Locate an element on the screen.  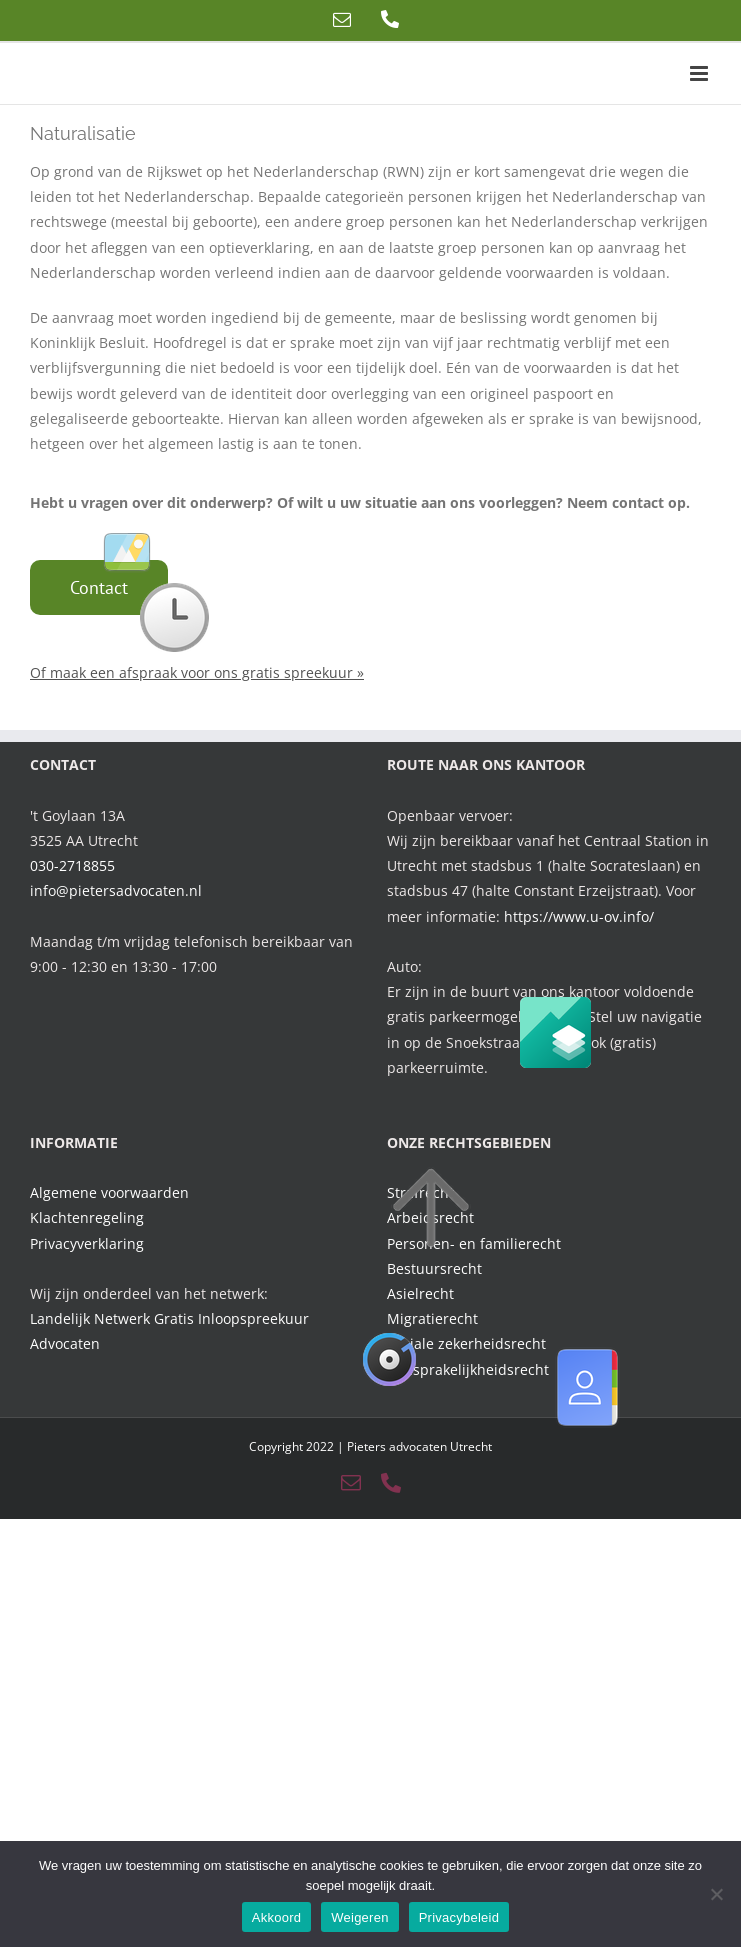
open the photo gallery app is located at coordinates (127, 552).